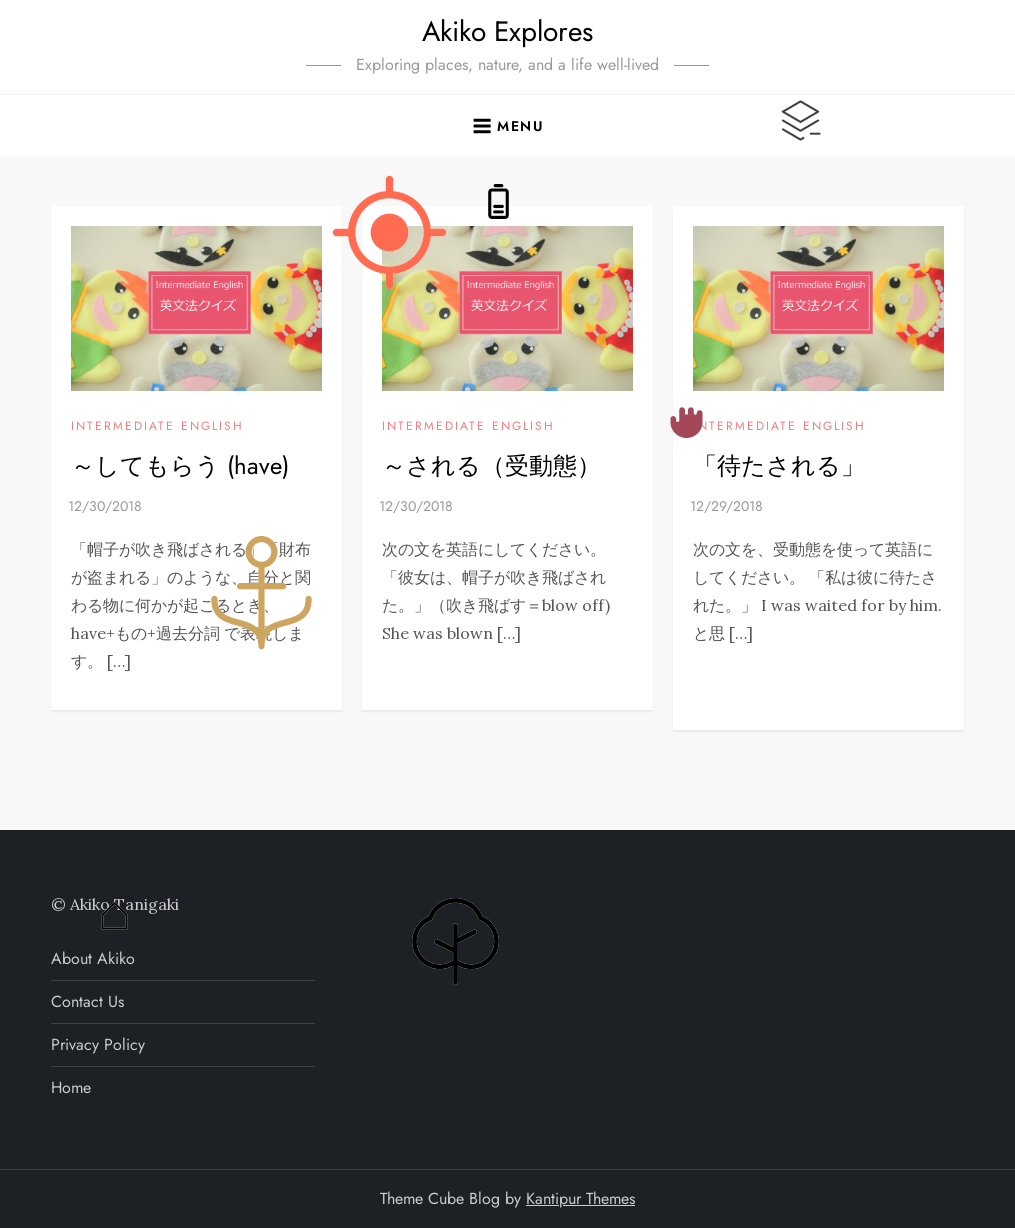 The width and height of the screenshot is (1015, 1228). What do you see at coordinates (800, 120) in the screenshot?
I see `remove a layer from the stack` at bounding box center [800, 120].